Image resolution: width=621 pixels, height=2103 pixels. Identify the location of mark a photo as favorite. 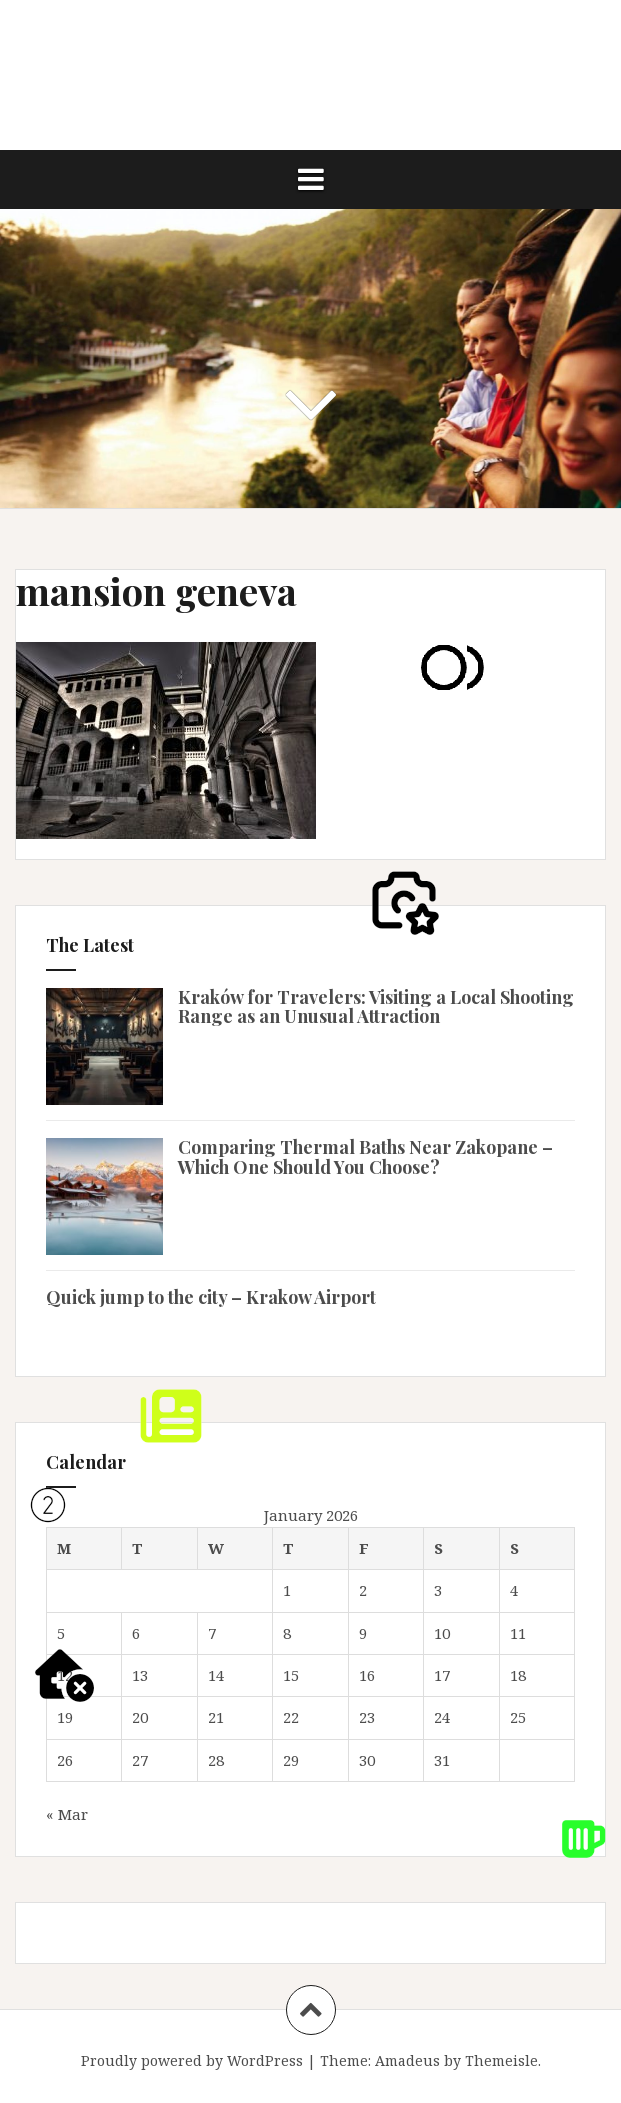
(404, 900).